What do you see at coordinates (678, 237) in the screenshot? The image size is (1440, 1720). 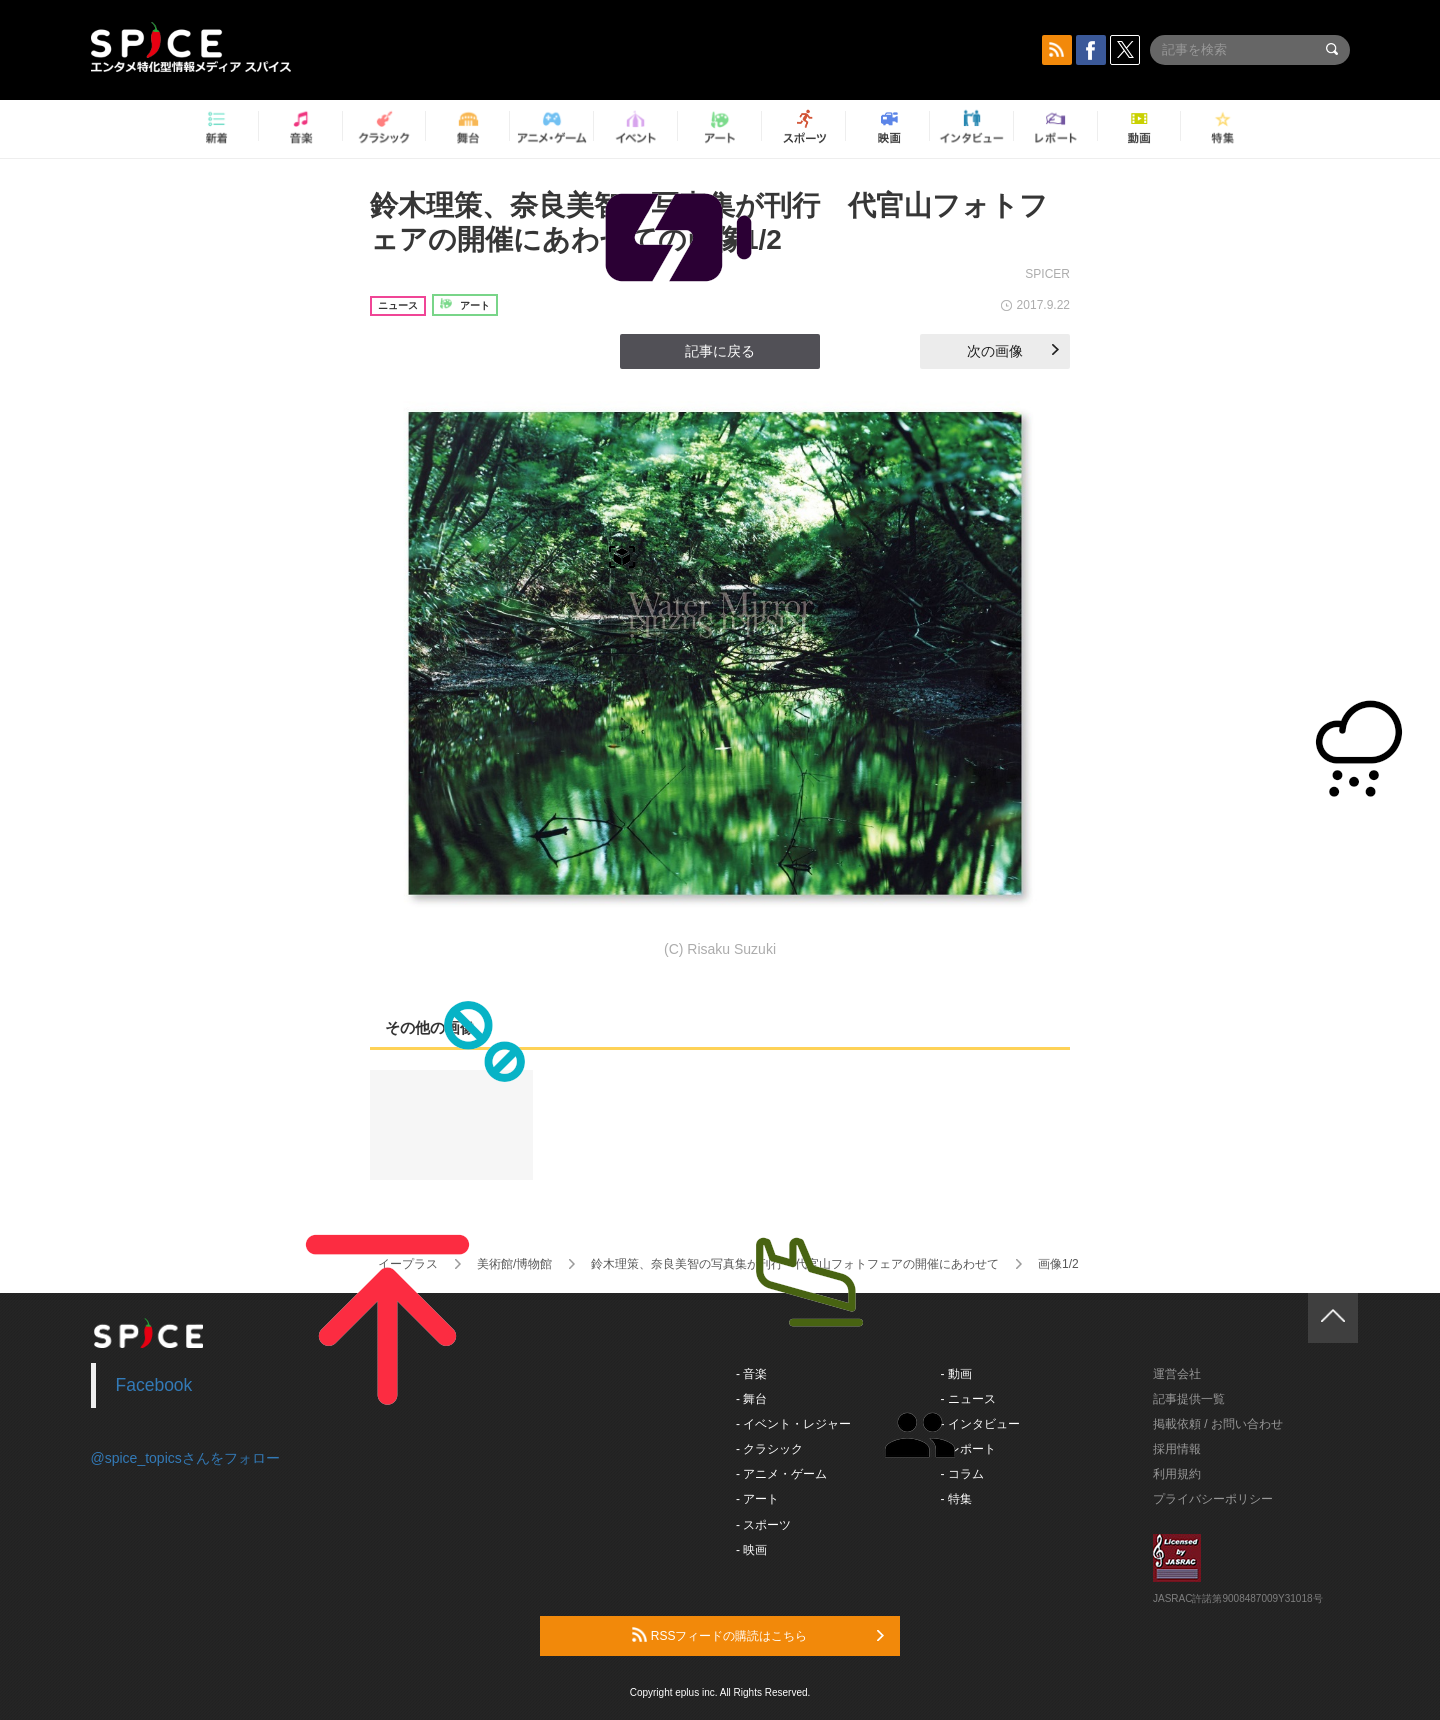 I see `indicates device is currently charging` at bounding box center [678, 237].